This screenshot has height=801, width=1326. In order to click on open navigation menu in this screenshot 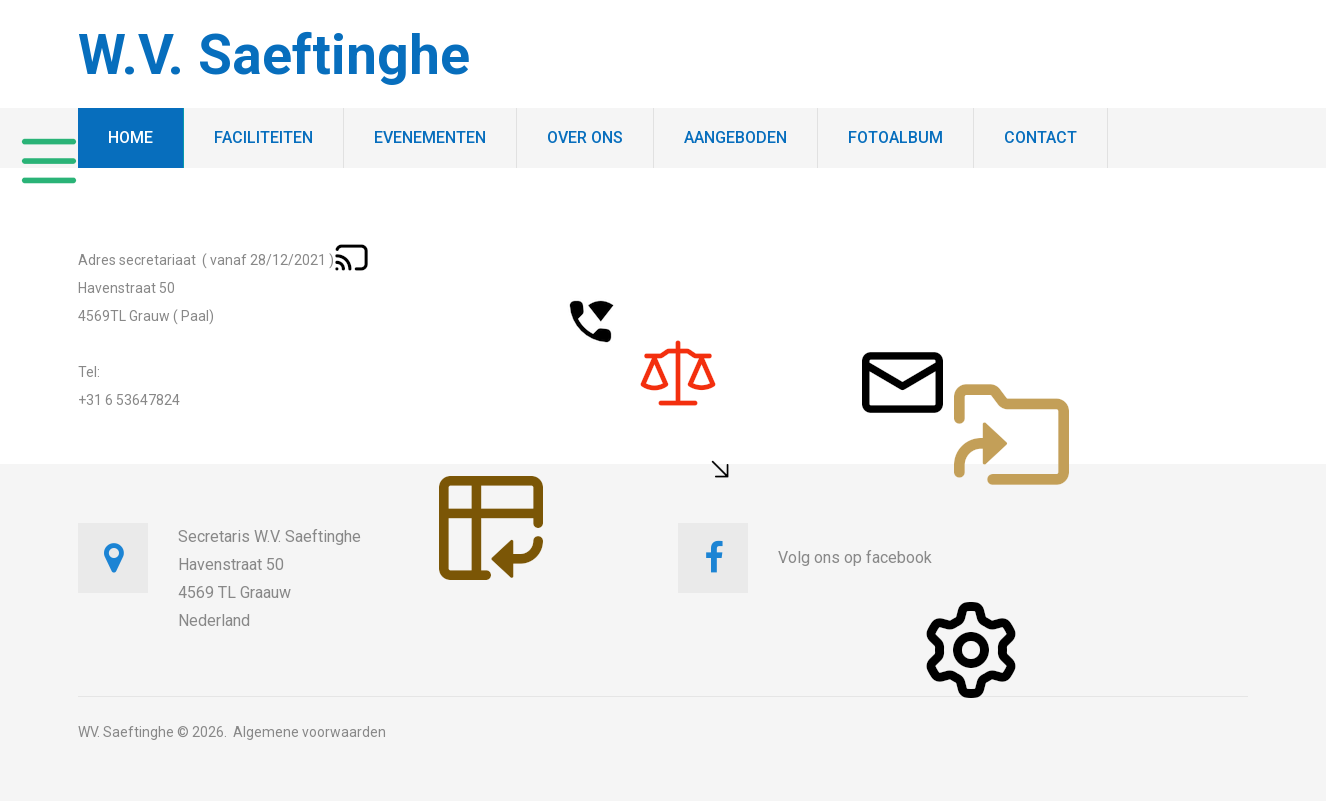, I will do `click(49, 162)`.